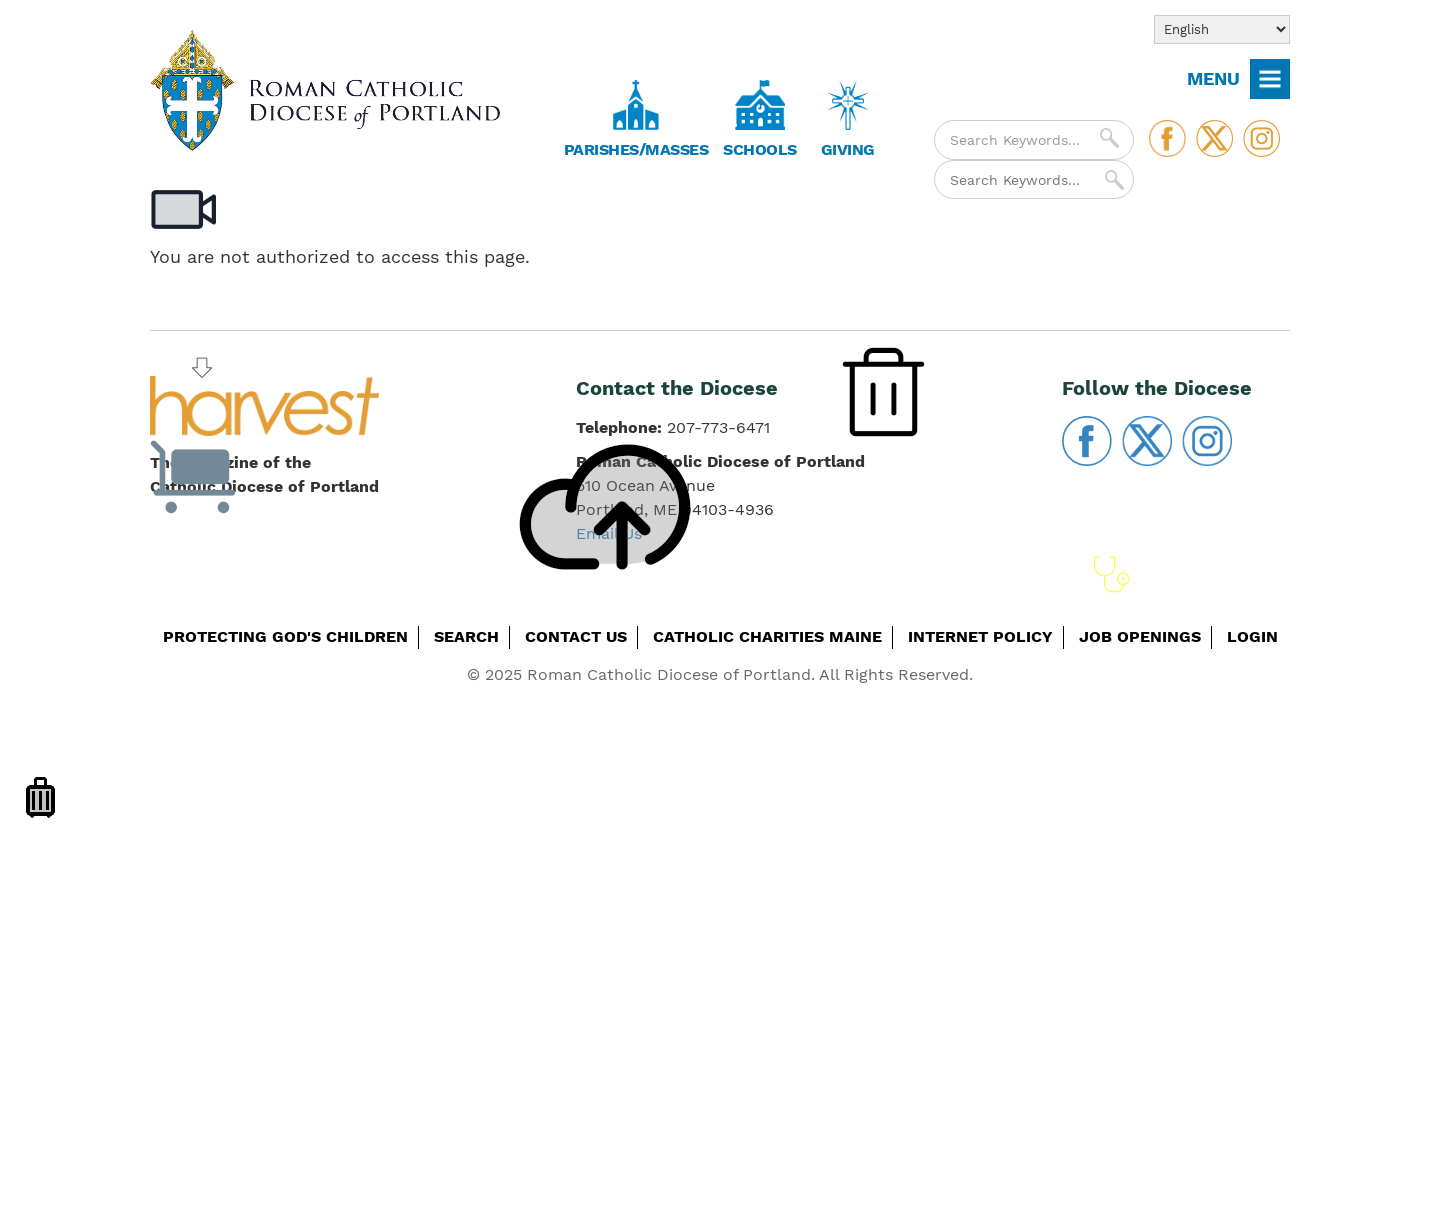 This screenshot has height=1222, width=1440. I want to click on delete selected item, so click(883, 395).